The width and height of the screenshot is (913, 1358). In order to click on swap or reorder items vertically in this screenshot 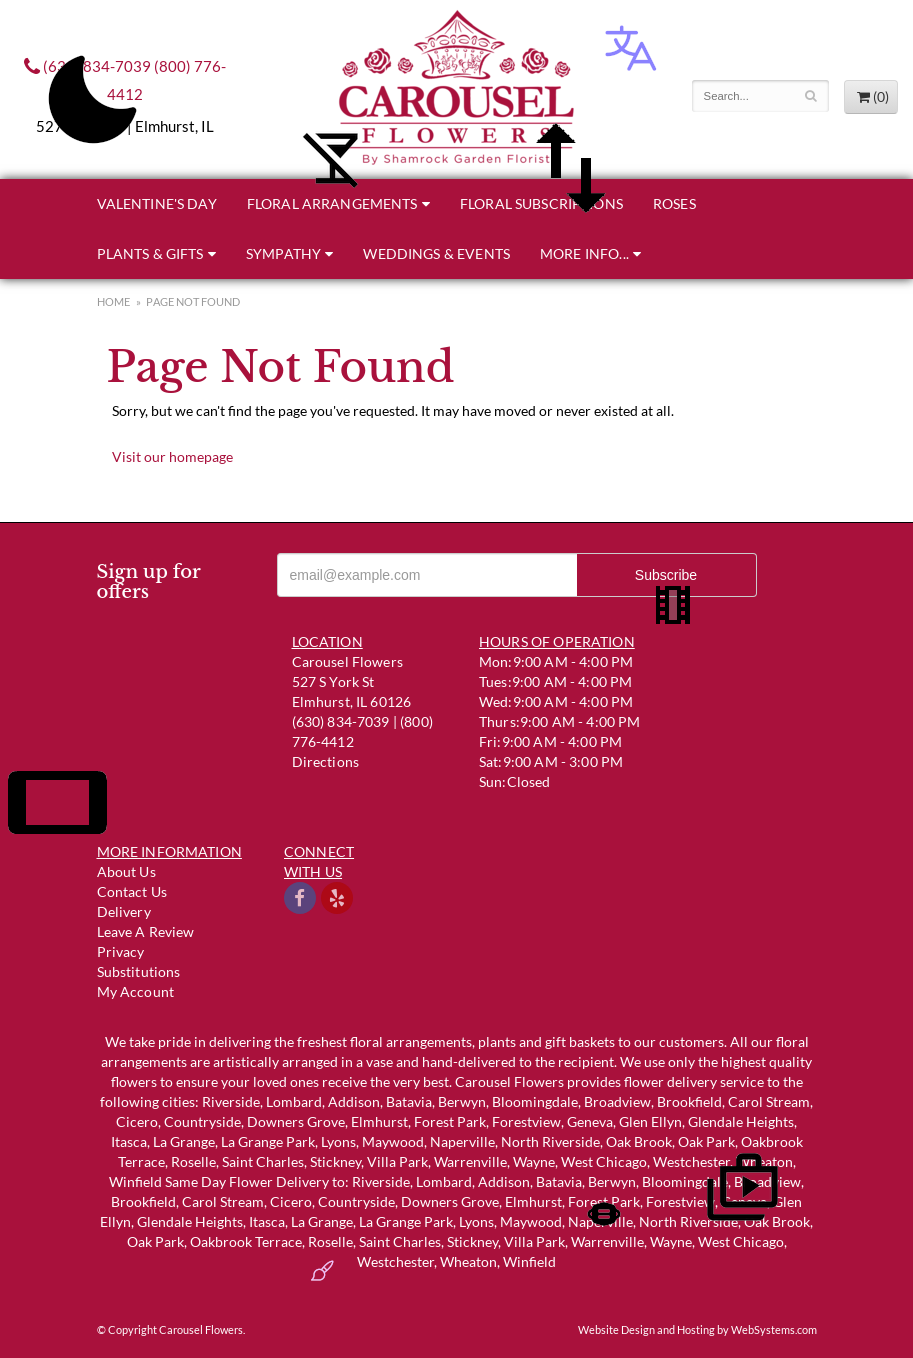, I will do `click(571, 168)`.